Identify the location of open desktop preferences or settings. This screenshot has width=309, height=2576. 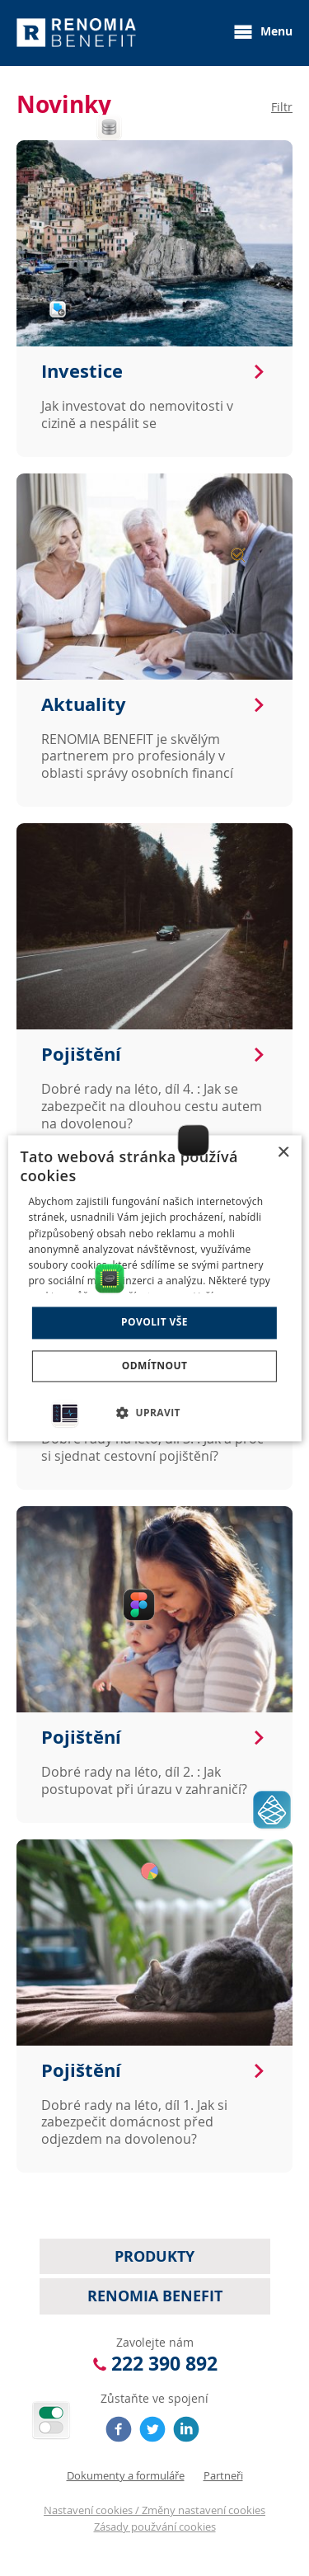
(51, 2420).